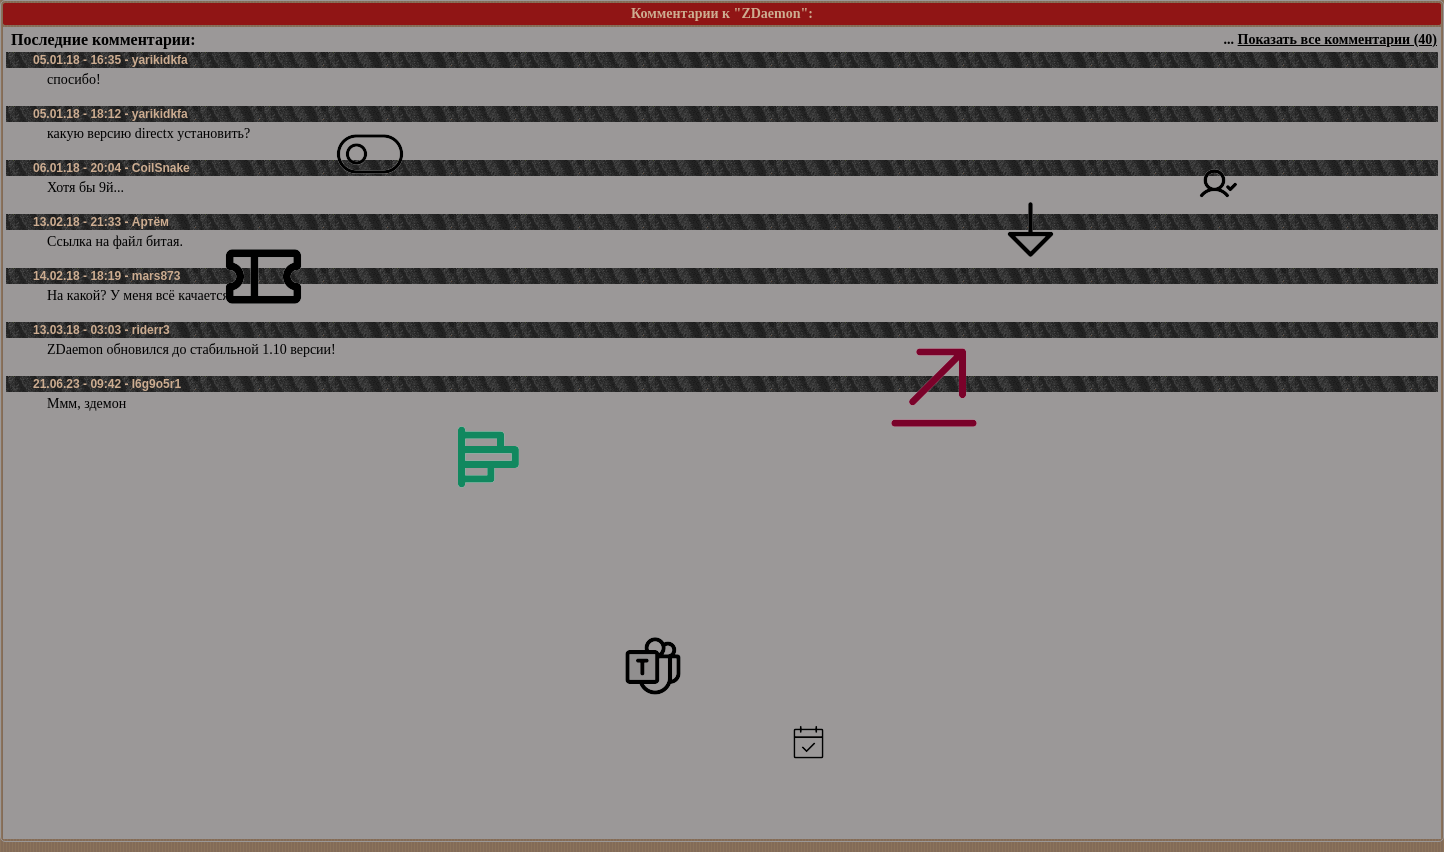 This screenshot has height=852, width=1444. Describe the element at coordinates (263, 276) in the screenshot. I see `view your tickets or passes` at that location.